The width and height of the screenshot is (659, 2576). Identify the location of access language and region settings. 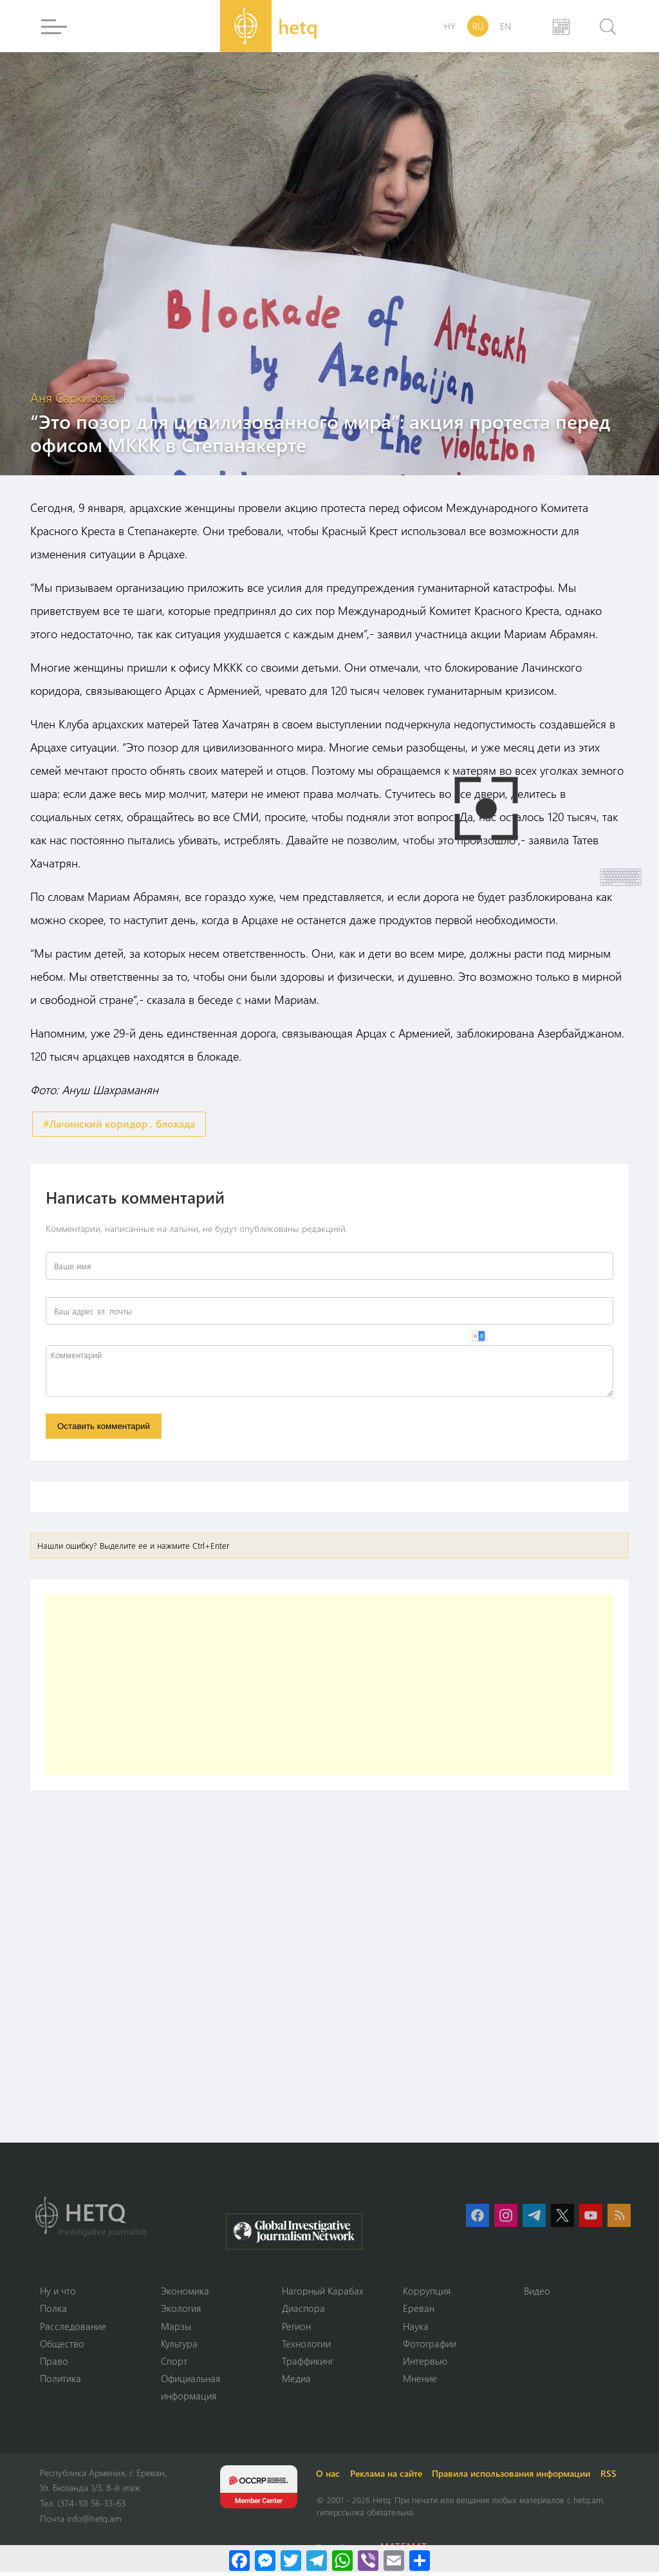
(478, 1336).